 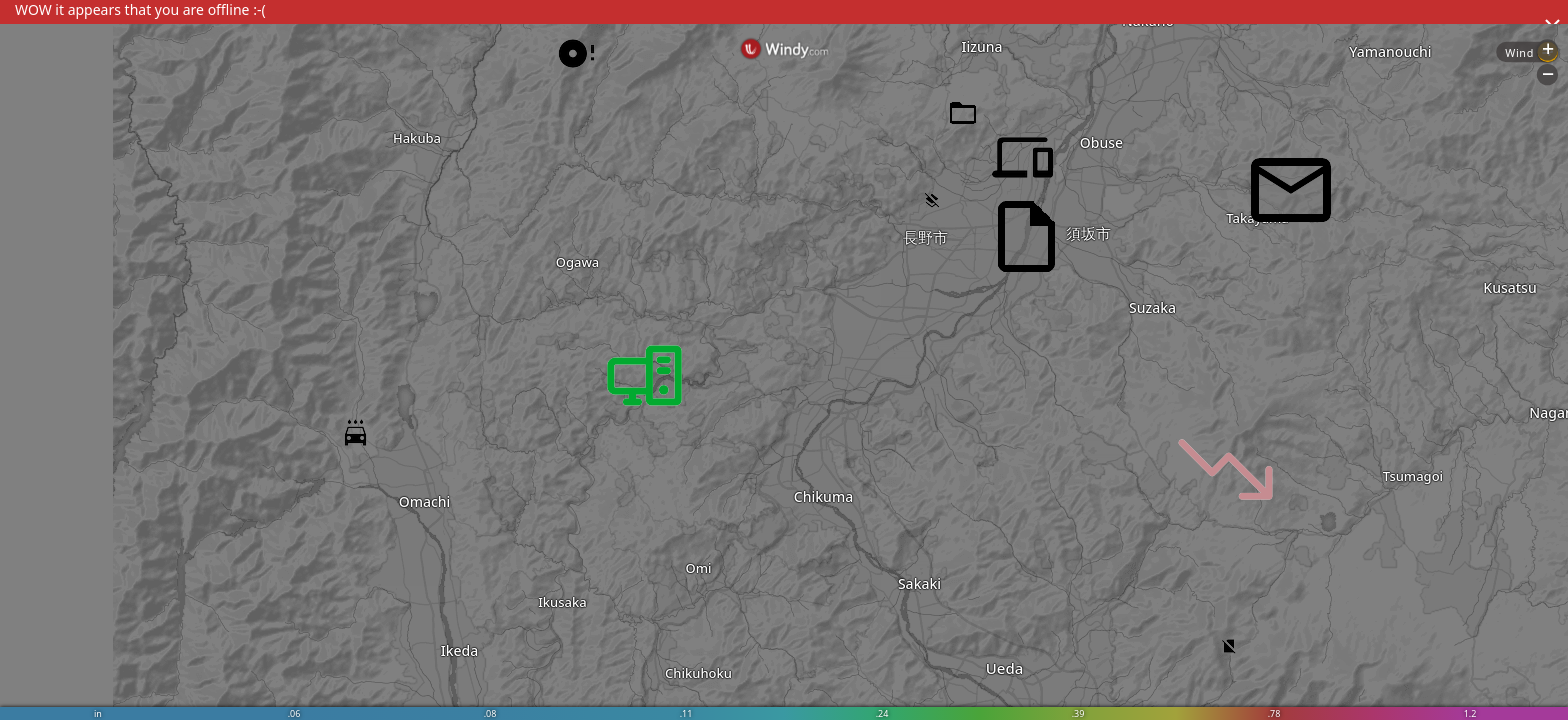 What do you see at coordinates (1229, 646) in the screenshot?
I see `no sim card detected` at bounding box center [1229, 646].